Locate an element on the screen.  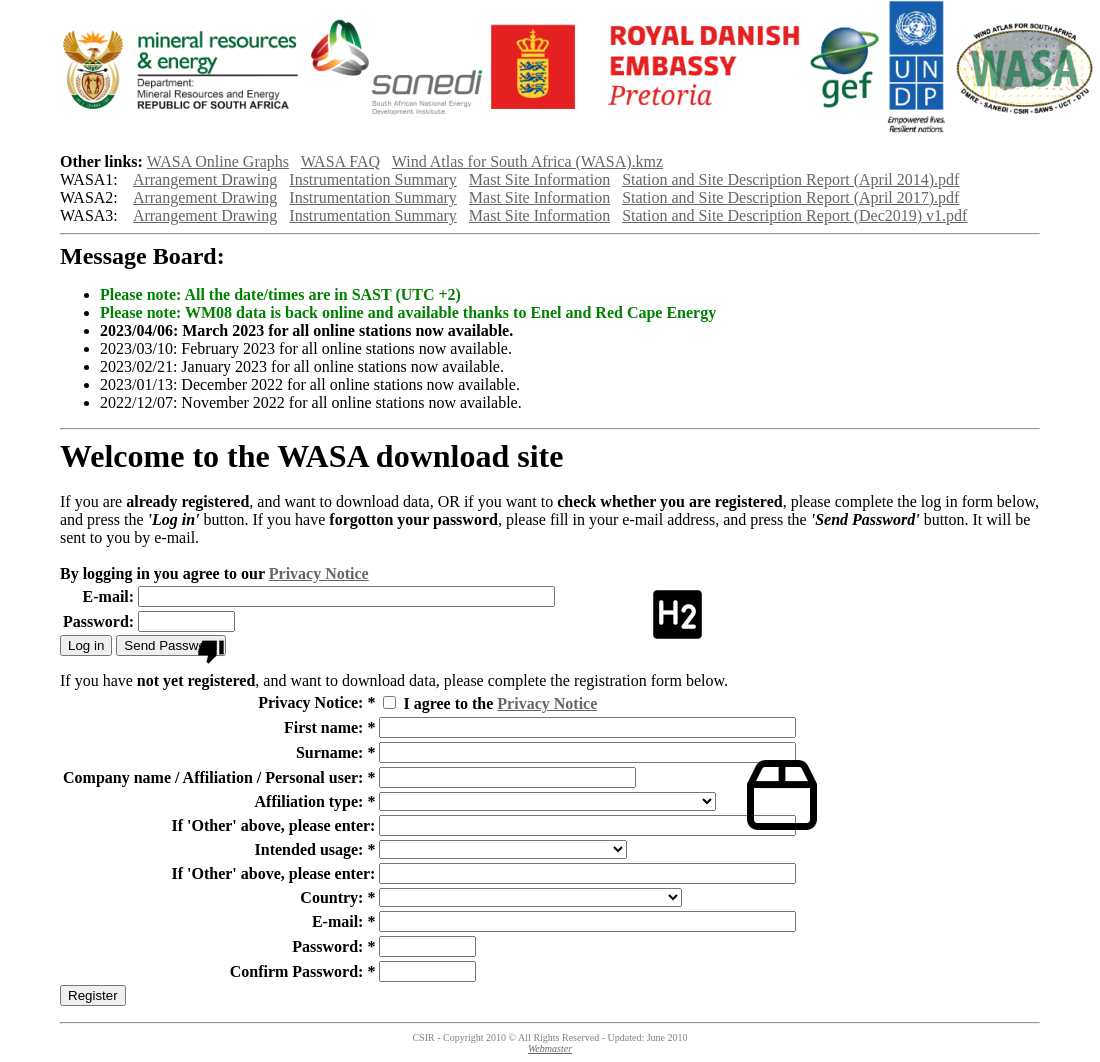
view package or shipment details is located at coordinates (782, 795).